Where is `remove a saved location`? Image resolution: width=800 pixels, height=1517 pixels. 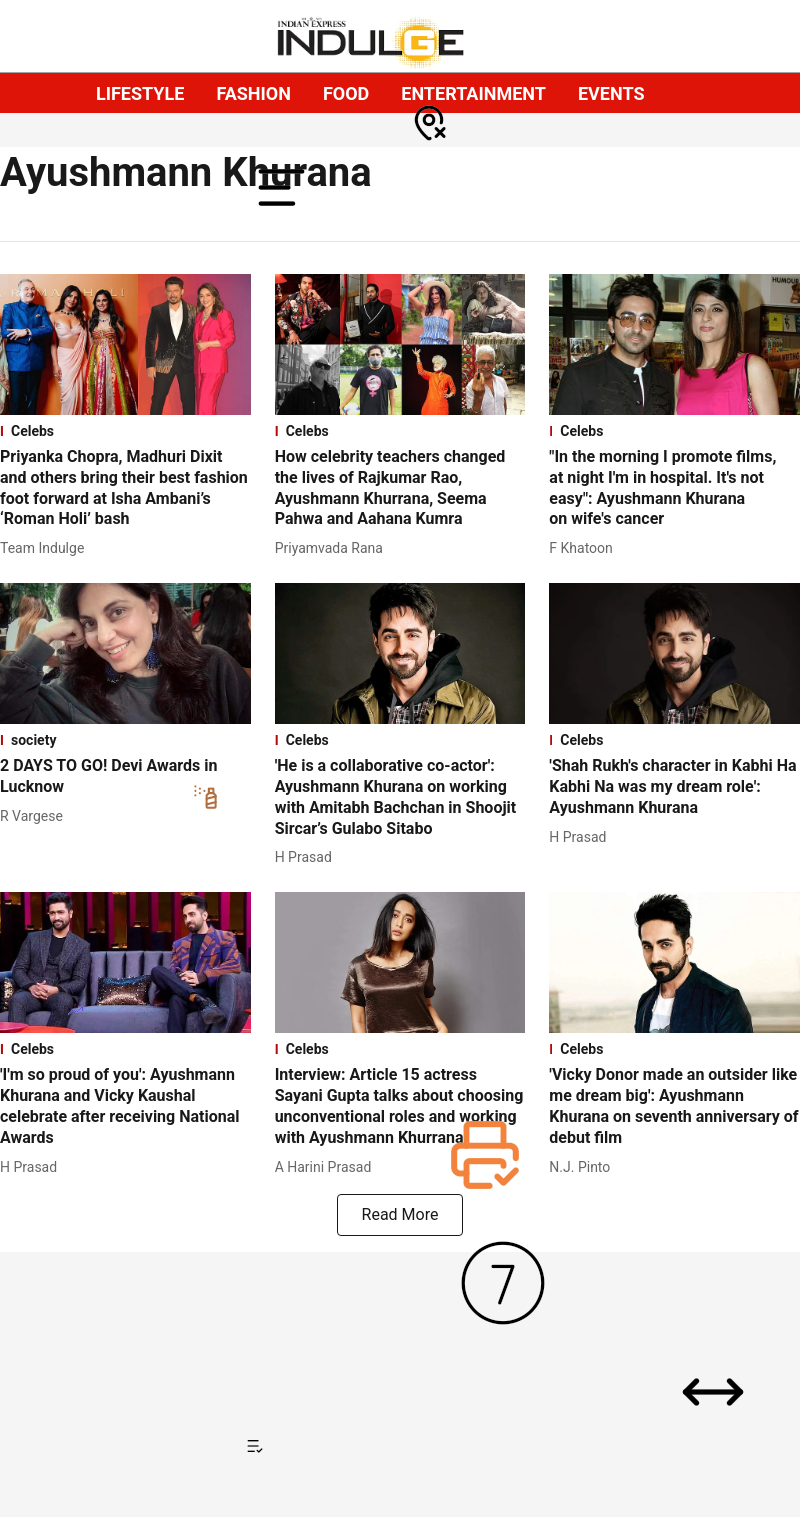
remove a saved location is located at coordinates (429, 123).